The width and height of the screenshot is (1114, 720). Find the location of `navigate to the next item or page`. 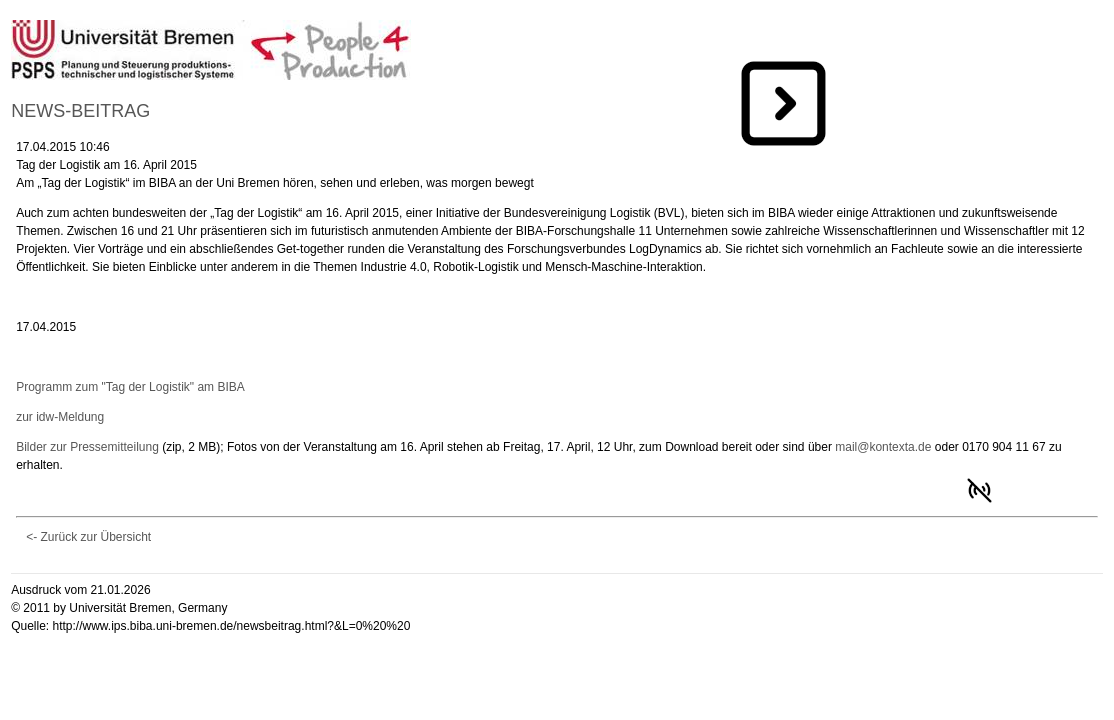

navigate to the next item or page is located at coordinates (783, 103).